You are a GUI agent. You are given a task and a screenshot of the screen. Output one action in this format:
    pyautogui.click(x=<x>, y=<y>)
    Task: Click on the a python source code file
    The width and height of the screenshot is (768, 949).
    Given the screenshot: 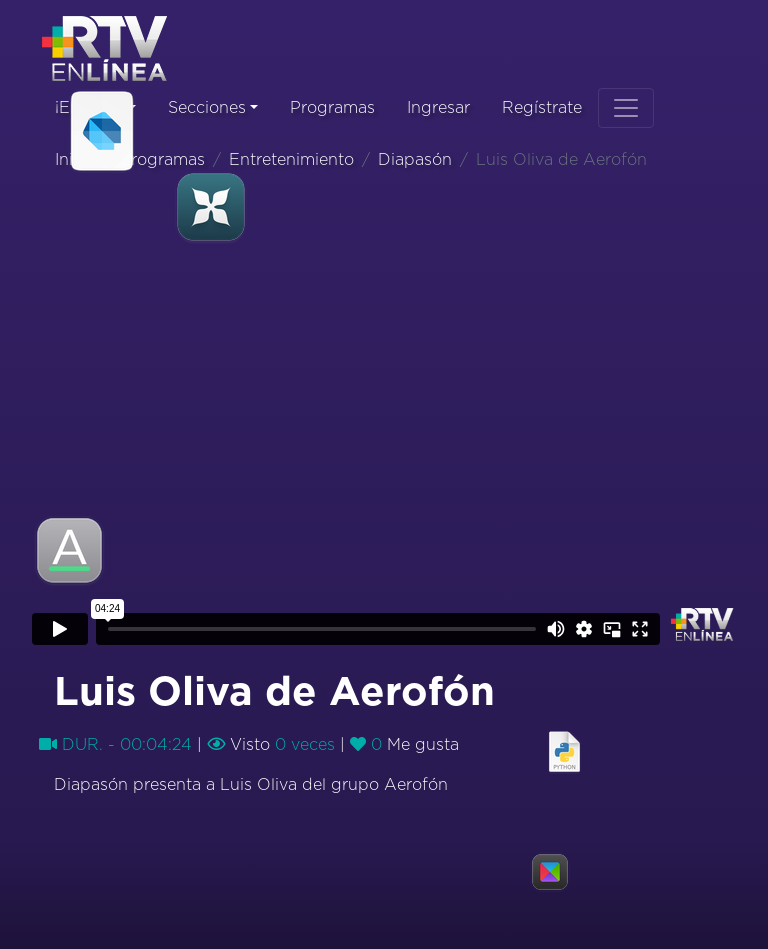 What is the action you would take?
    pyautogui.click(x=564, y=752)
    